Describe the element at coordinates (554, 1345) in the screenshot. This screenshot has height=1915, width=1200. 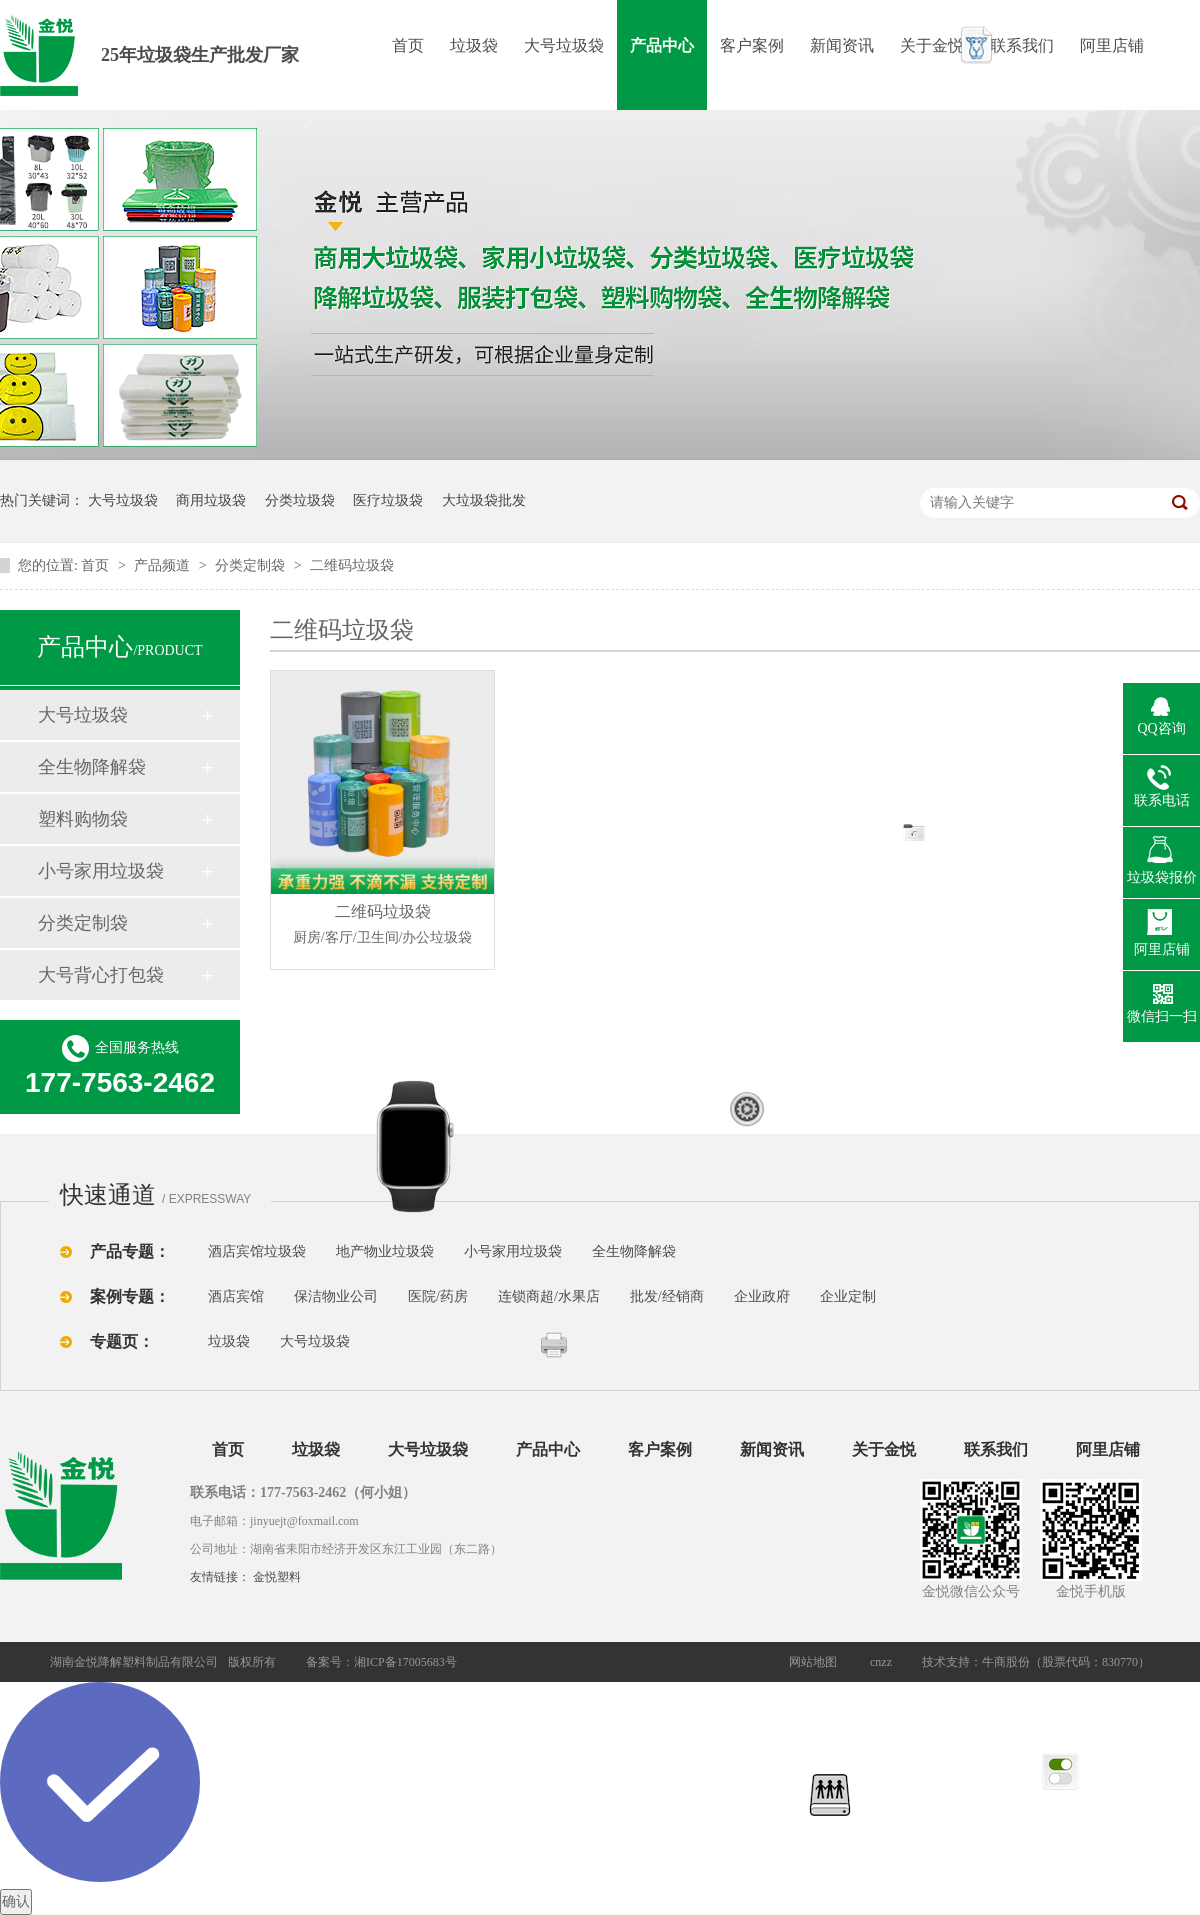
I see `access printer settings` at that location.